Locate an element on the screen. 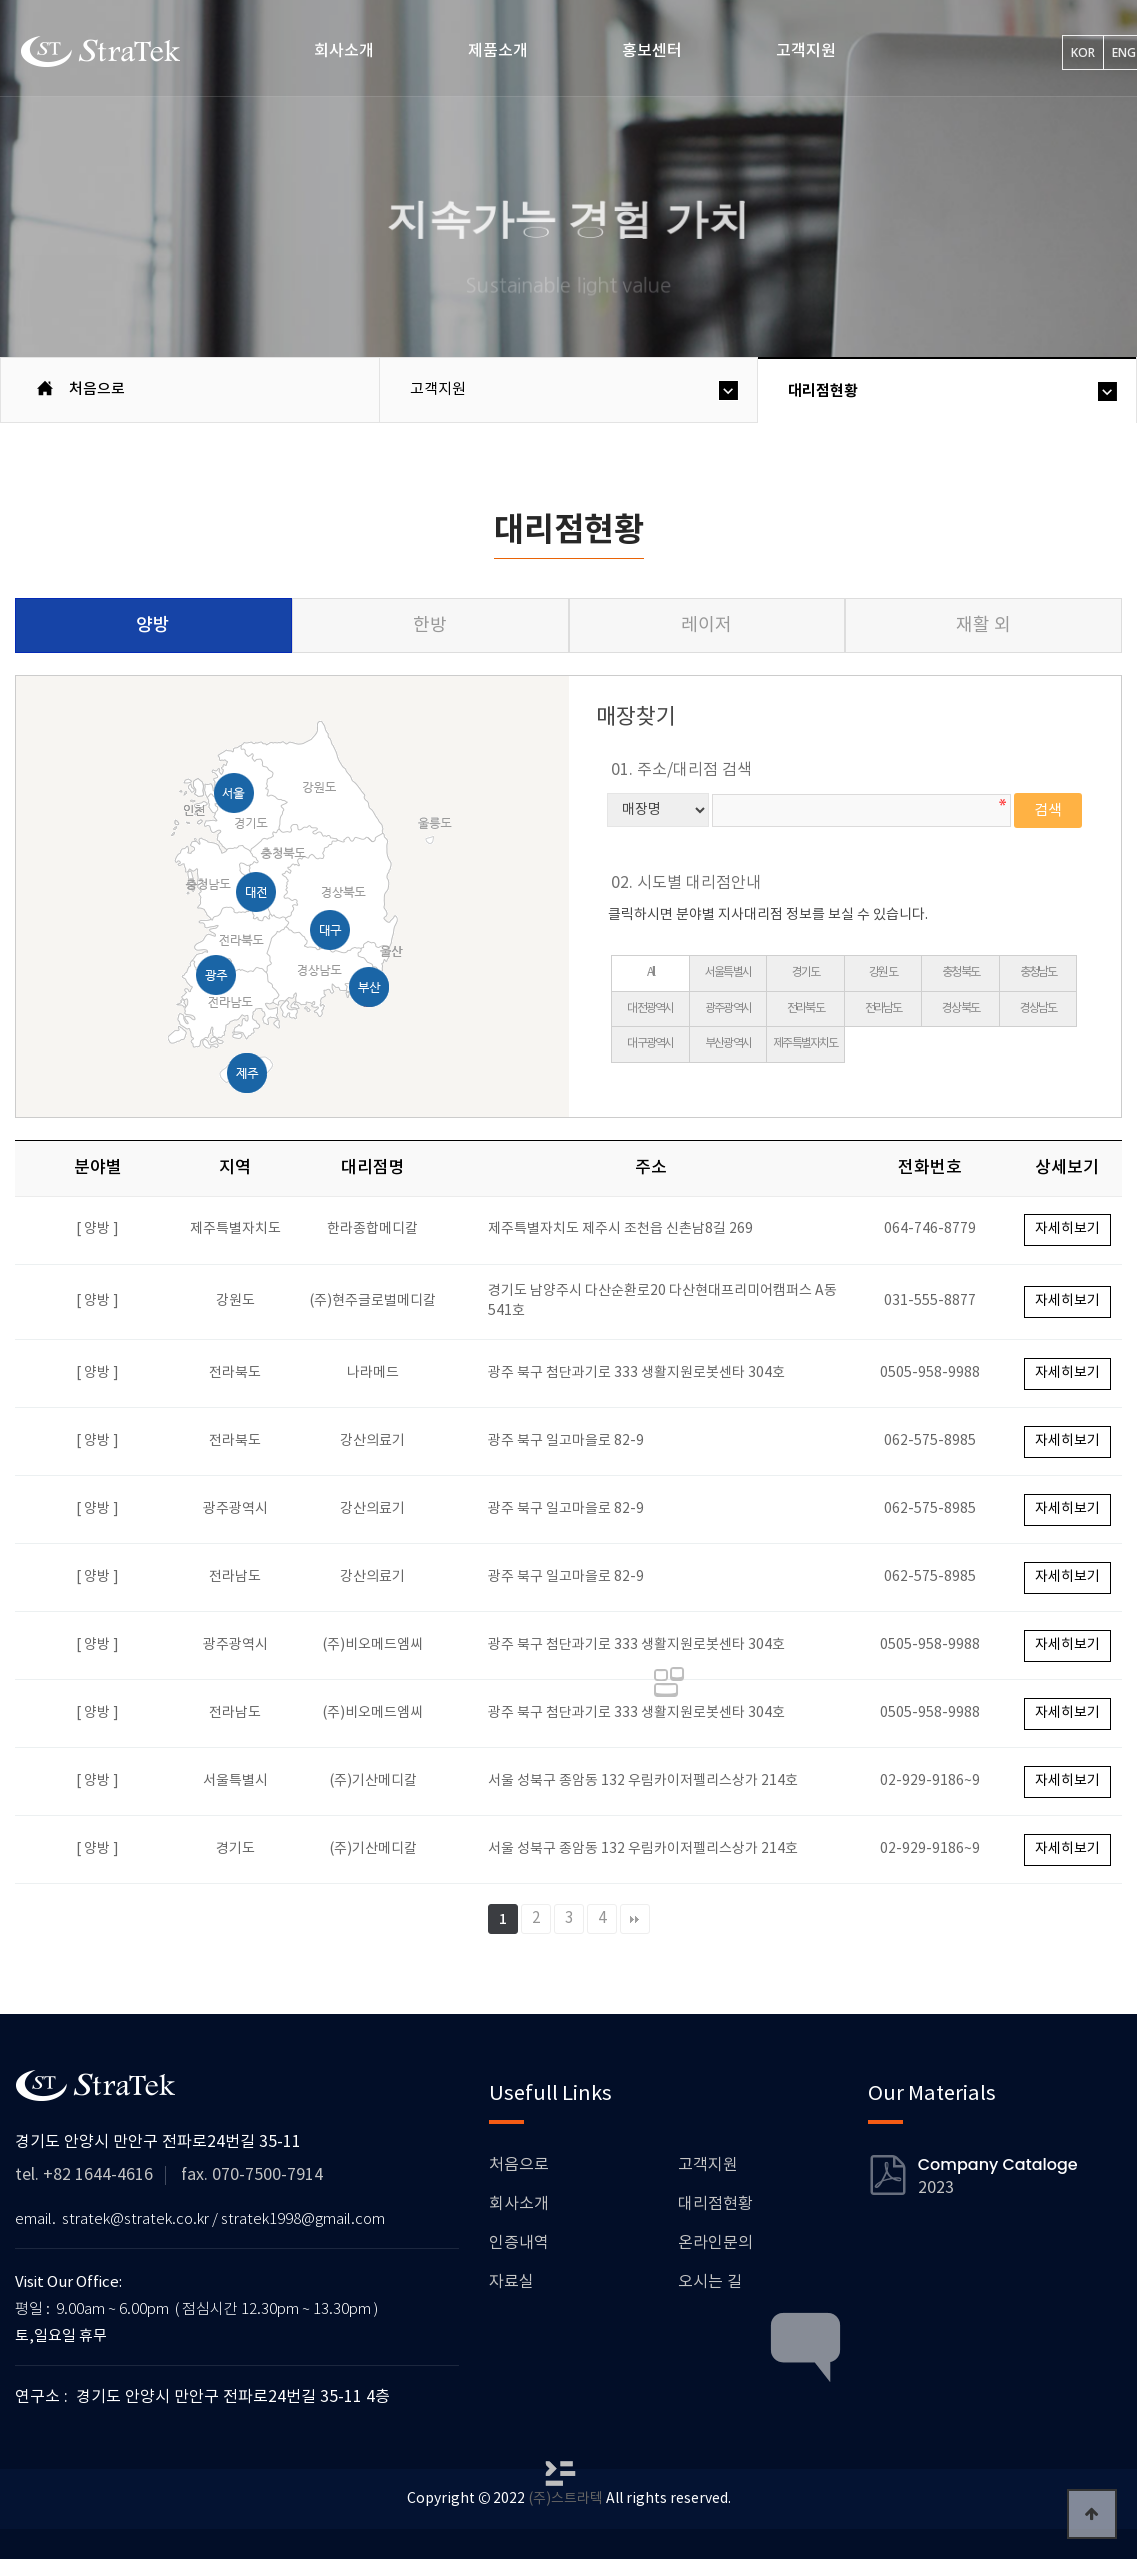 This screenshot has height=2559, width=1137. increase text indentation is located at coordinates (560, 2473).